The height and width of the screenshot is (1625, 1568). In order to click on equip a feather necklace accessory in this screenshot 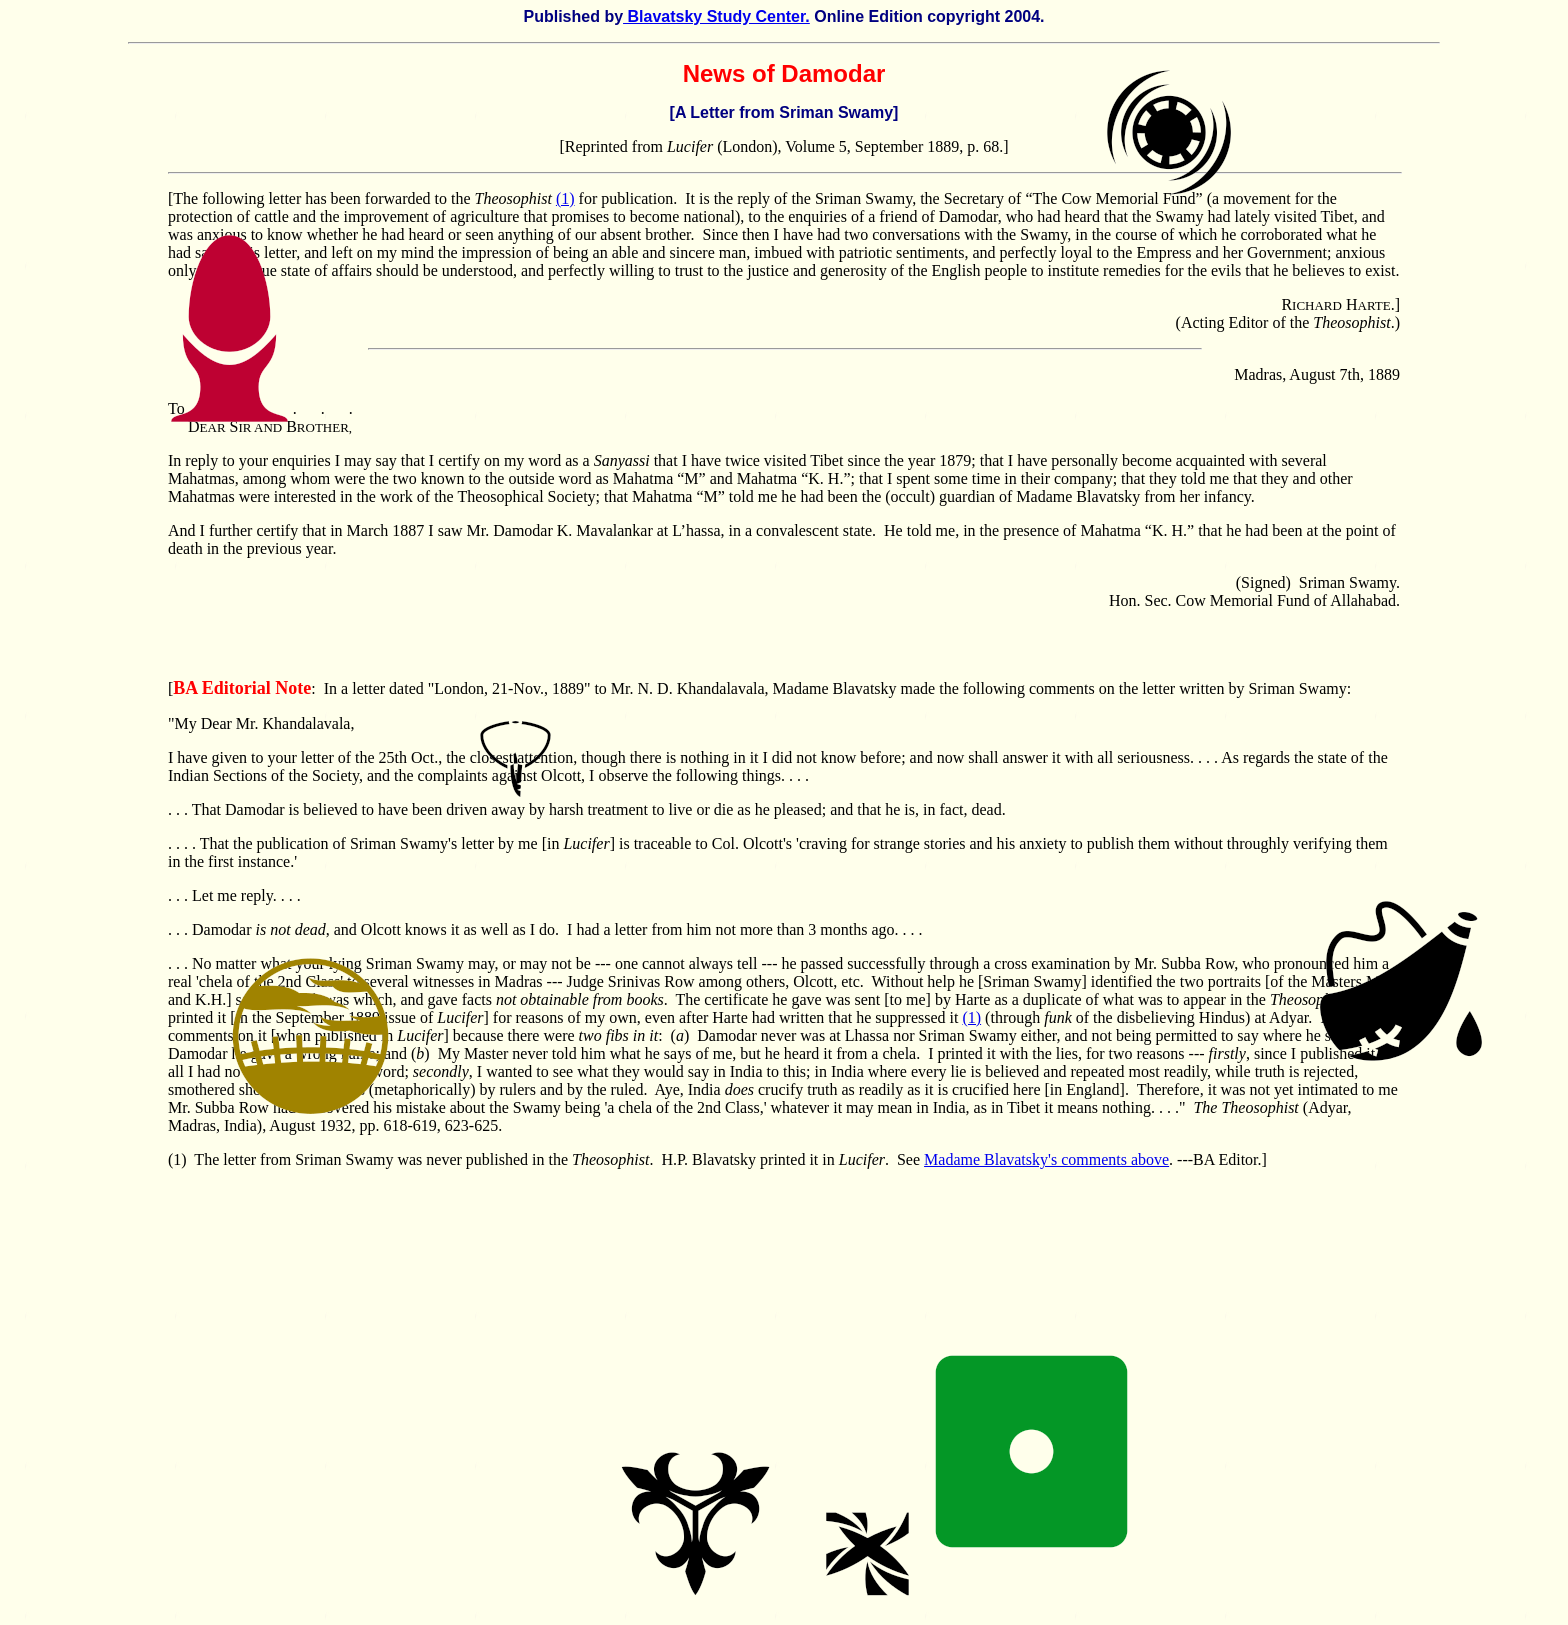, I will do `click(515, 758)`.